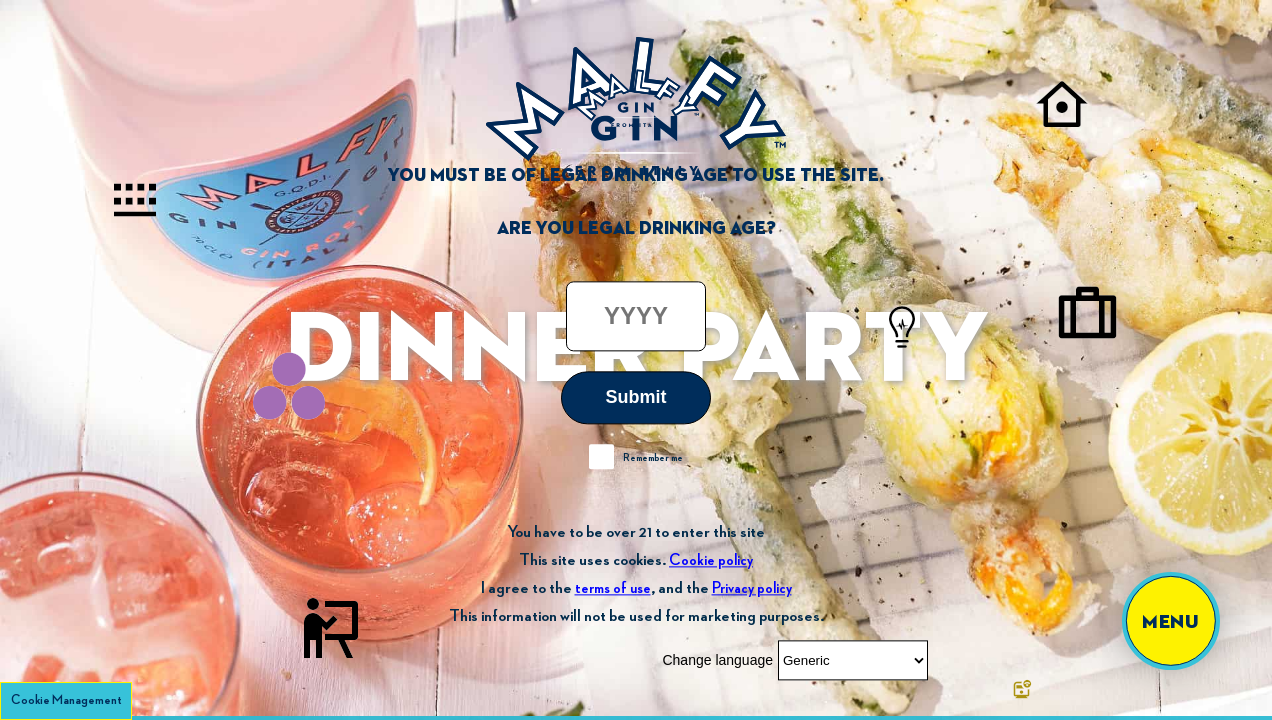 Image resolution: width=1272 pixels, height=720 pixels. What do you see at coordinates (289, 386) in the screenshot?
I see `julia programming language logo` at bounding box center [289, 386].